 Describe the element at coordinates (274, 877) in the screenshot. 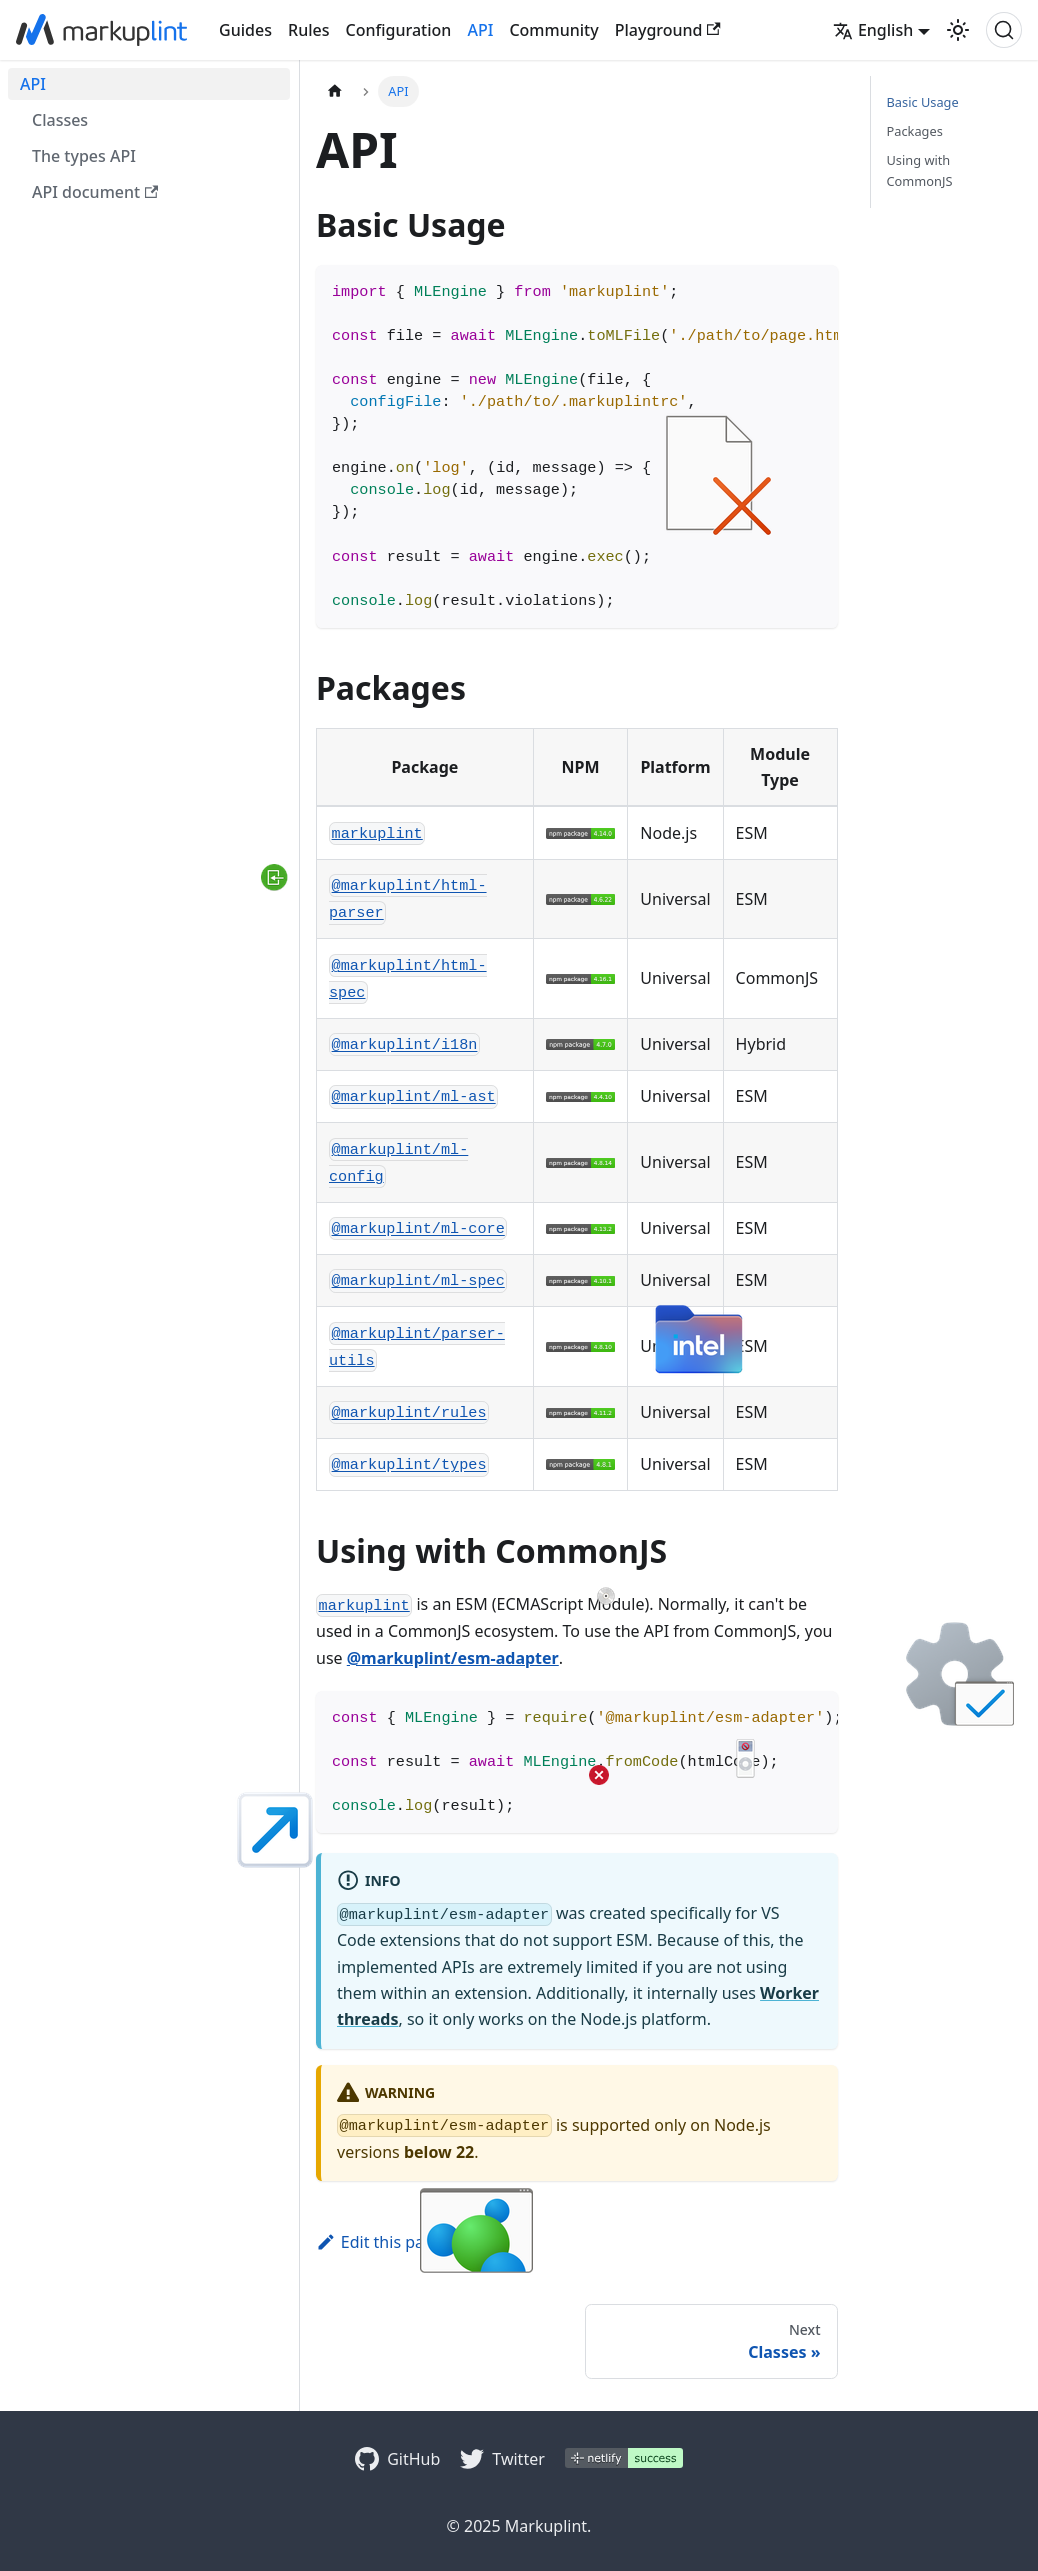

I see `log out of the current session` at that location.